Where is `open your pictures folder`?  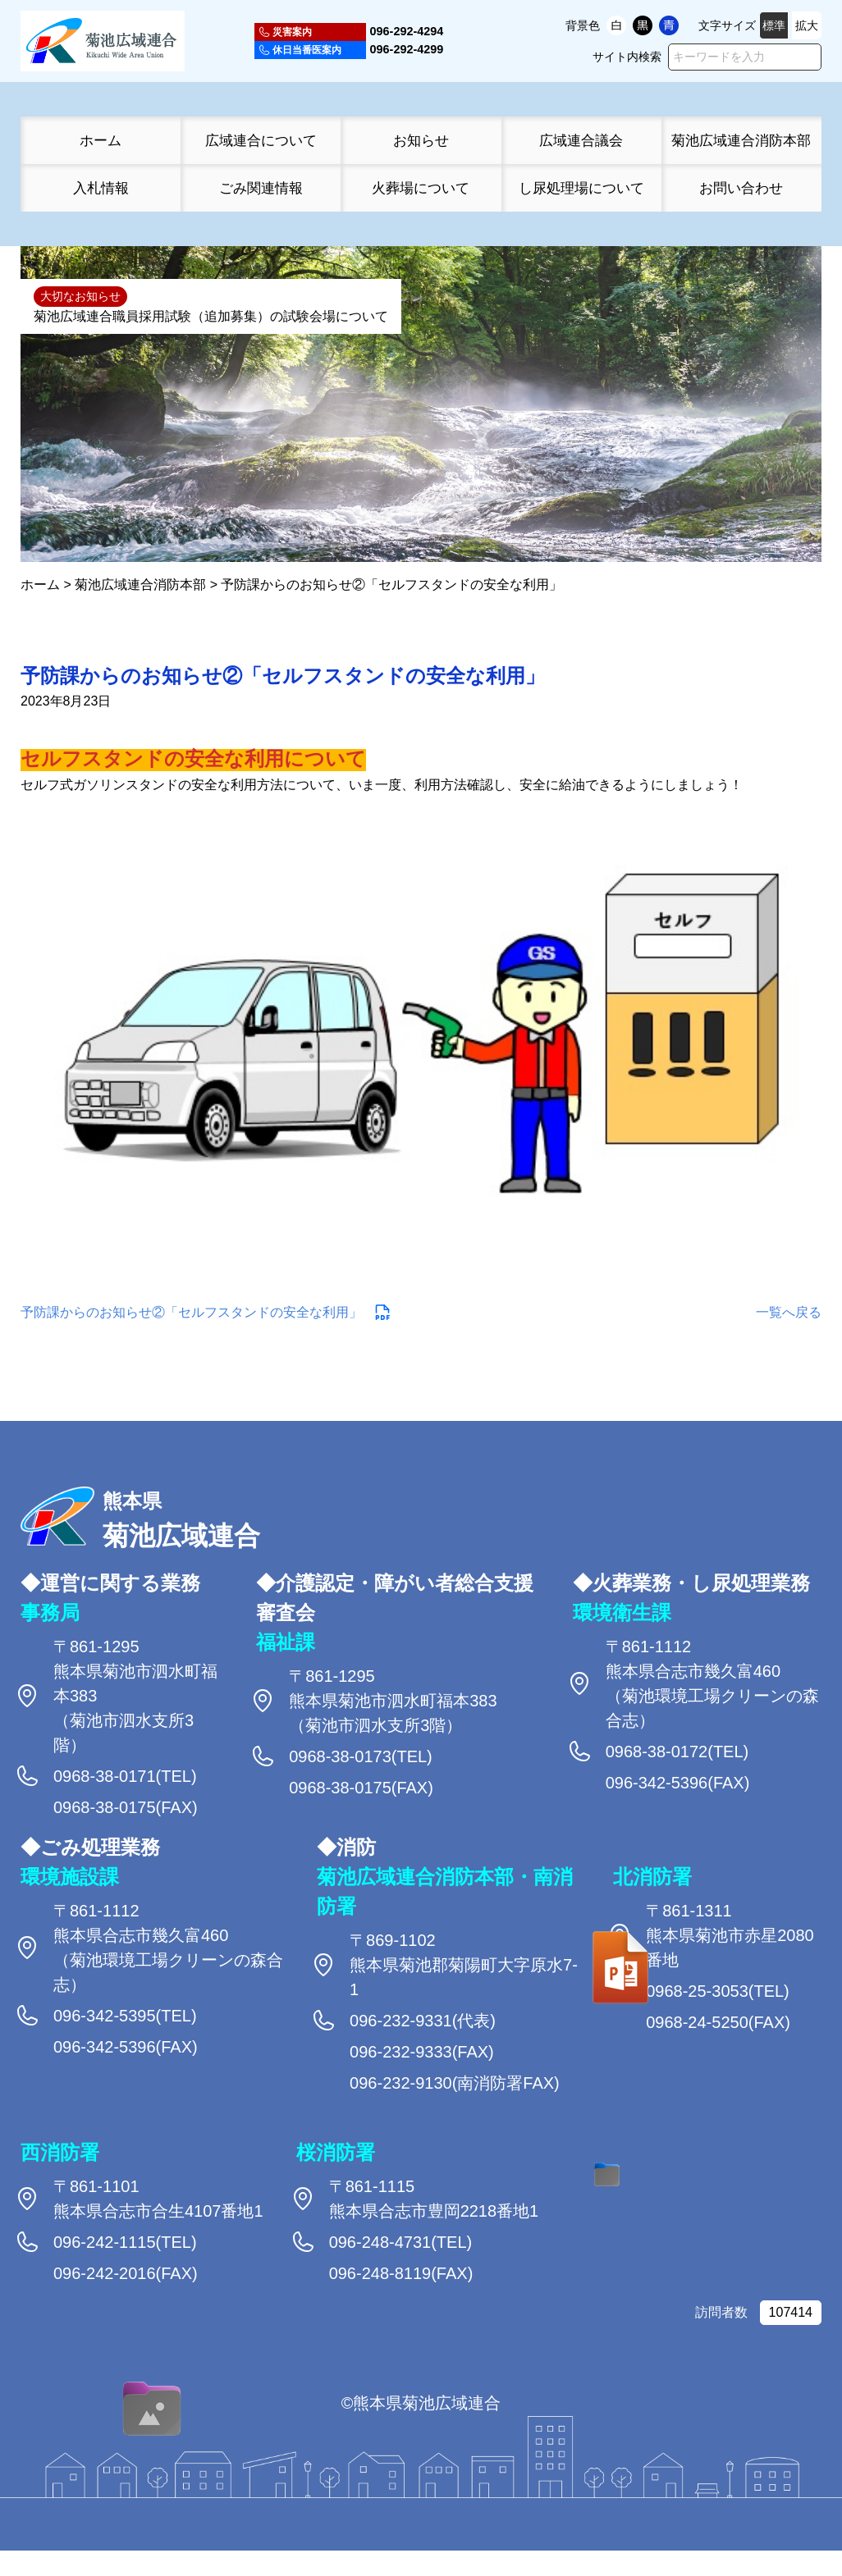 open your pictures folder is located at coordinates (152, 2409).